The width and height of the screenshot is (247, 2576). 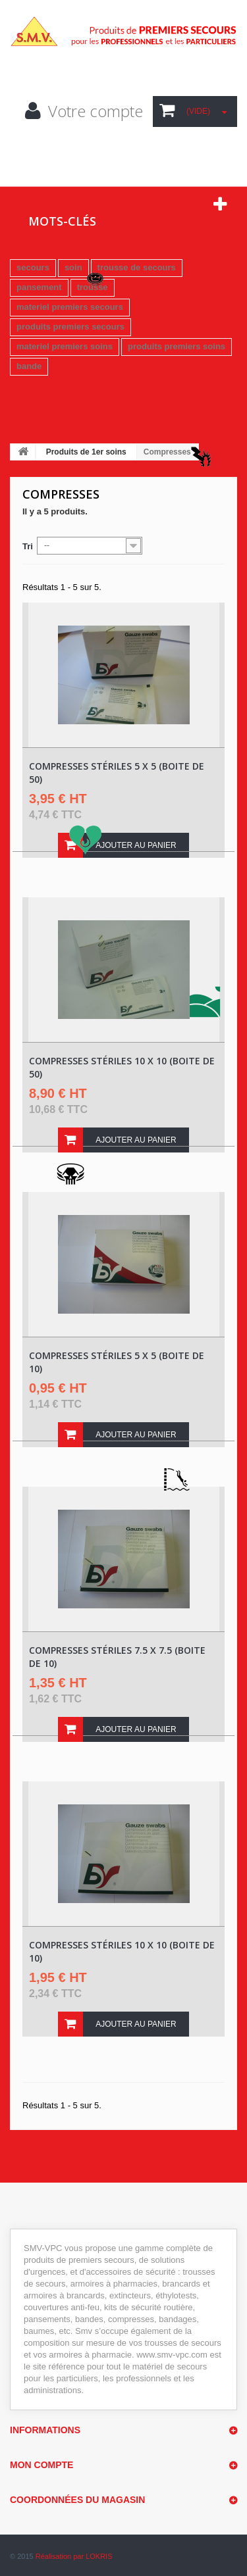 I want to click on view your premium currency balance, so click(x=95, y=279).